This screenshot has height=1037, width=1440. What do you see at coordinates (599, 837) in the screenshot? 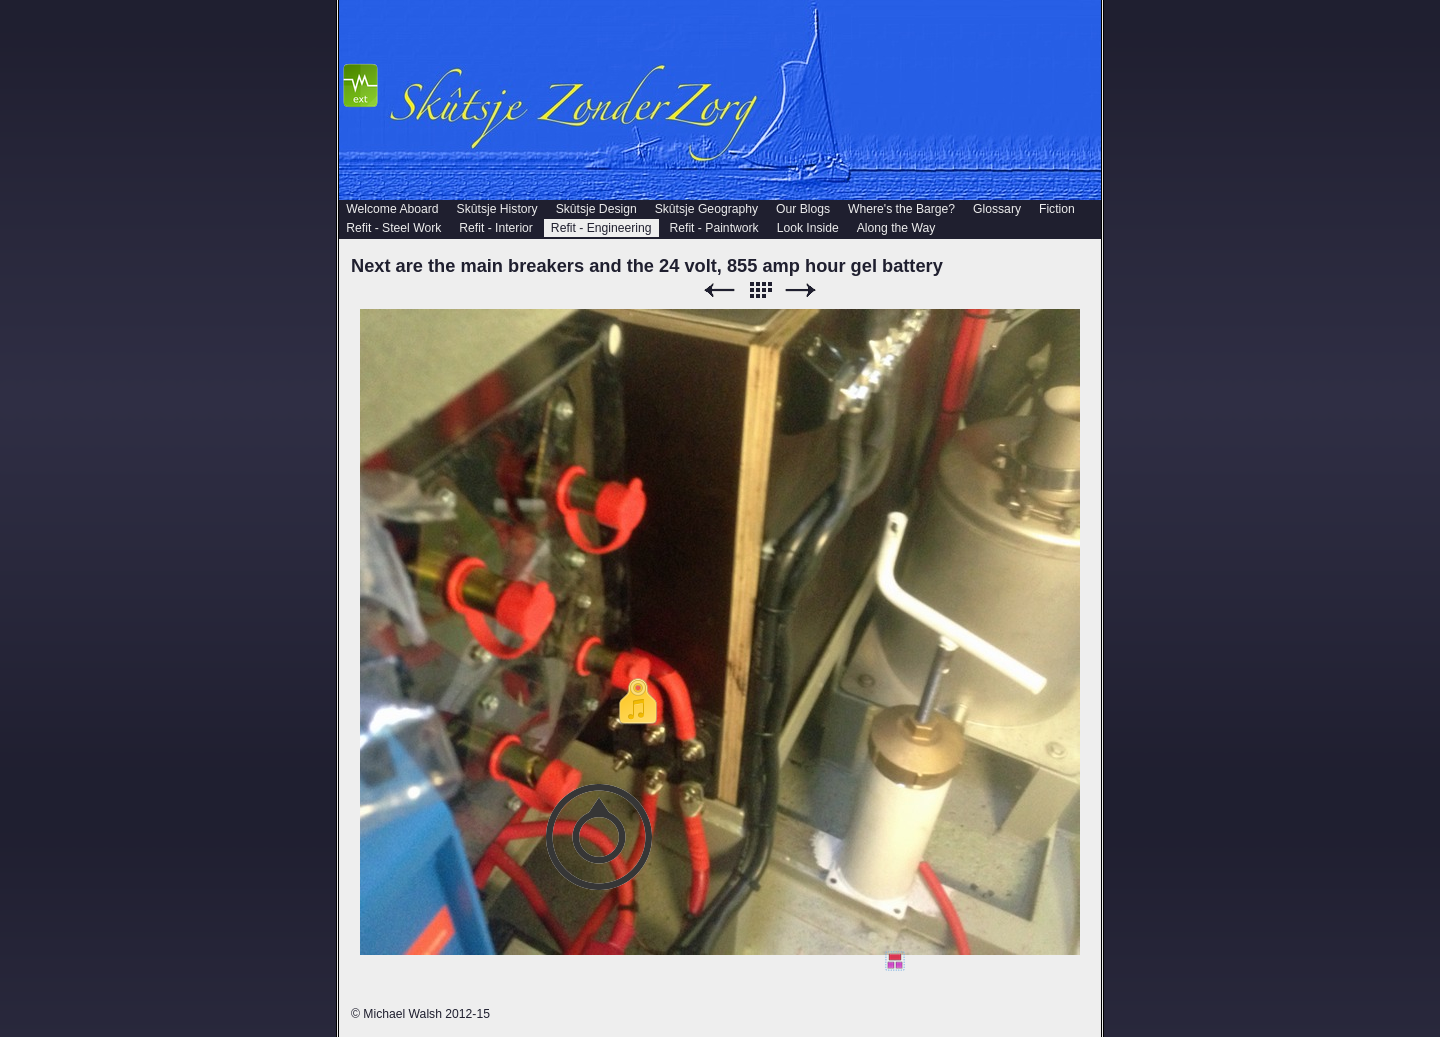
I see `access privacy settings` at bounding box center [599, 837].